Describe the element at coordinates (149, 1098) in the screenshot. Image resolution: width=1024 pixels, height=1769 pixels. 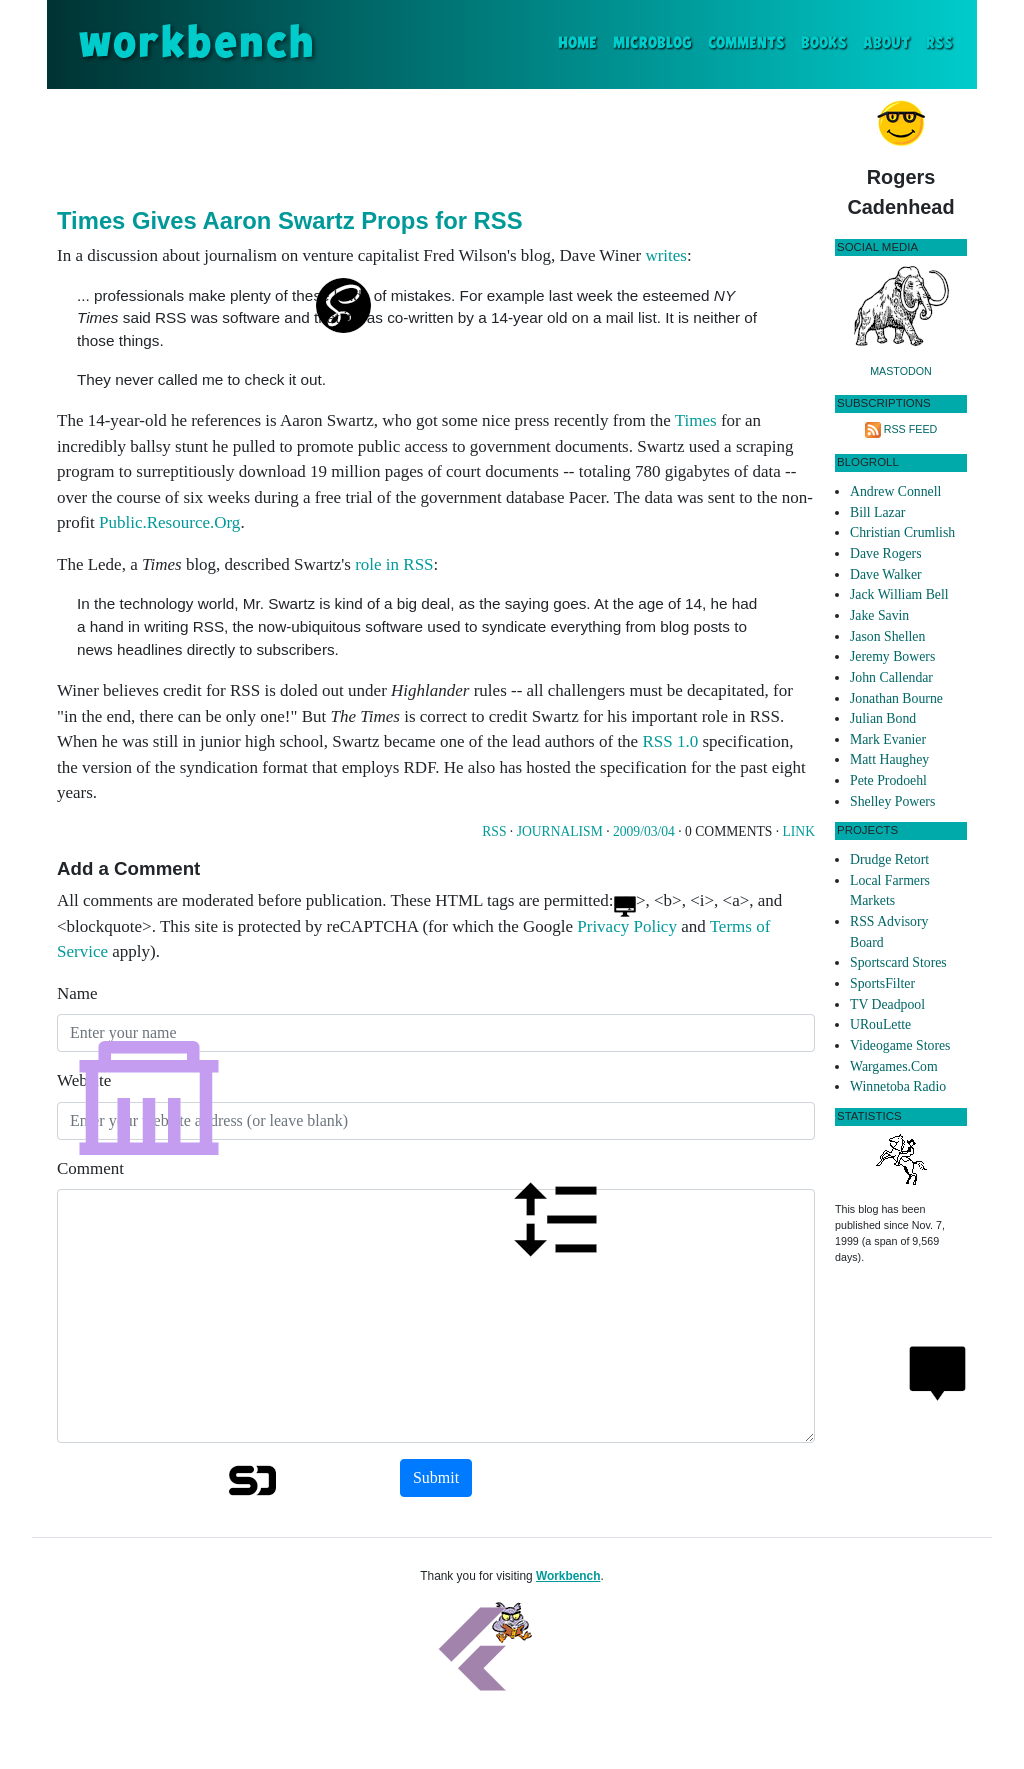
I see `access government services` at that location.